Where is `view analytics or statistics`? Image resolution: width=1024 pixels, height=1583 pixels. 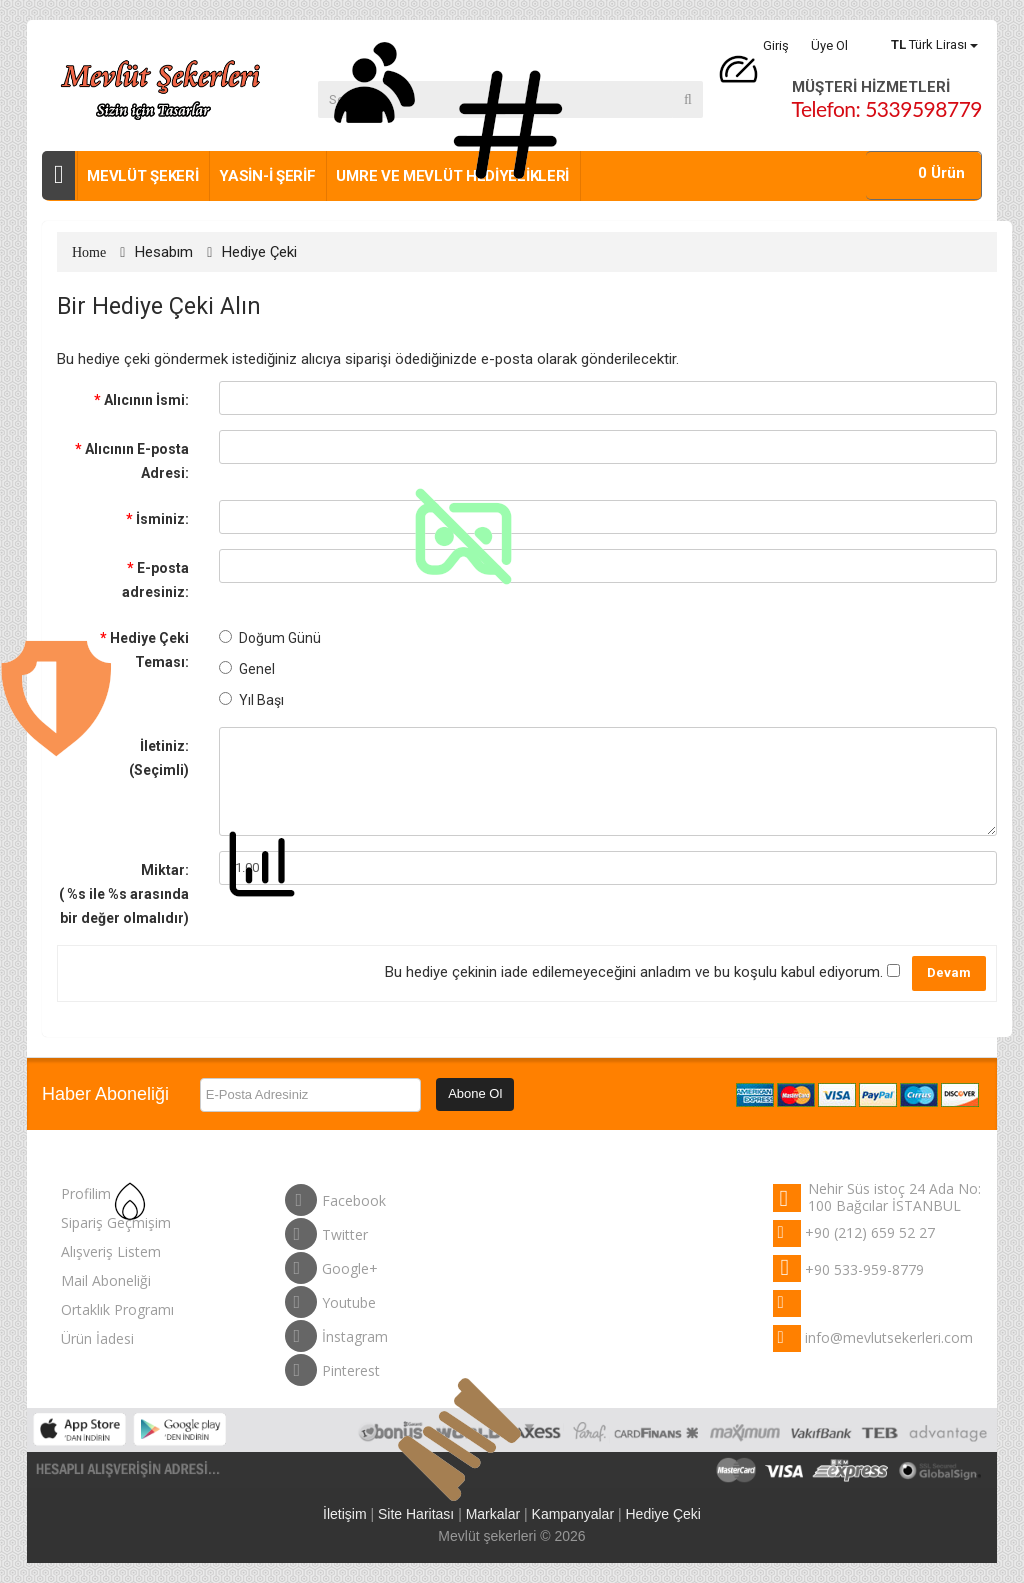
view analytics or statistics is located at coordinates (262, 864).